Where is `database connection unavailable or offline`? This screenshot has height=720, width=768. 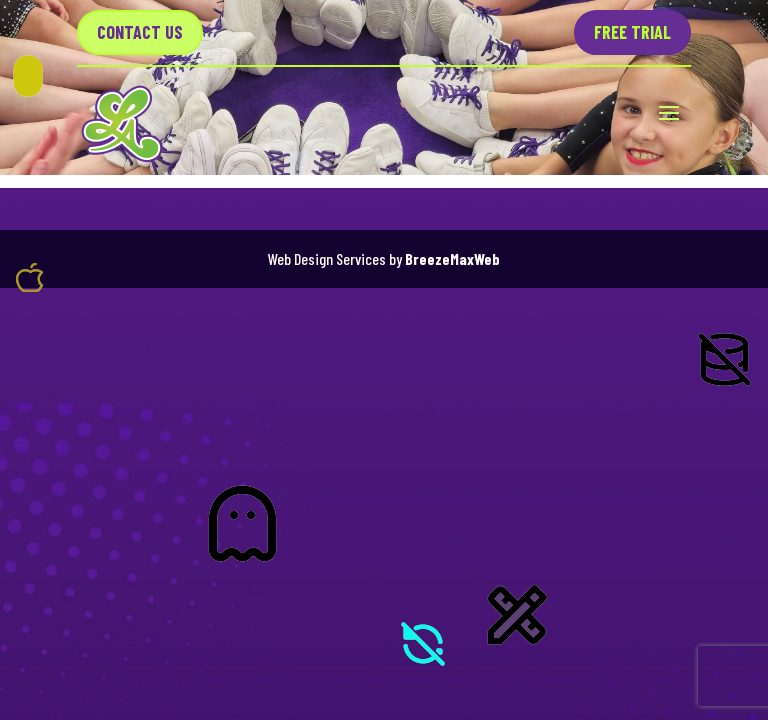 database connection unavailable or offline is located at coordinates (724, 359).